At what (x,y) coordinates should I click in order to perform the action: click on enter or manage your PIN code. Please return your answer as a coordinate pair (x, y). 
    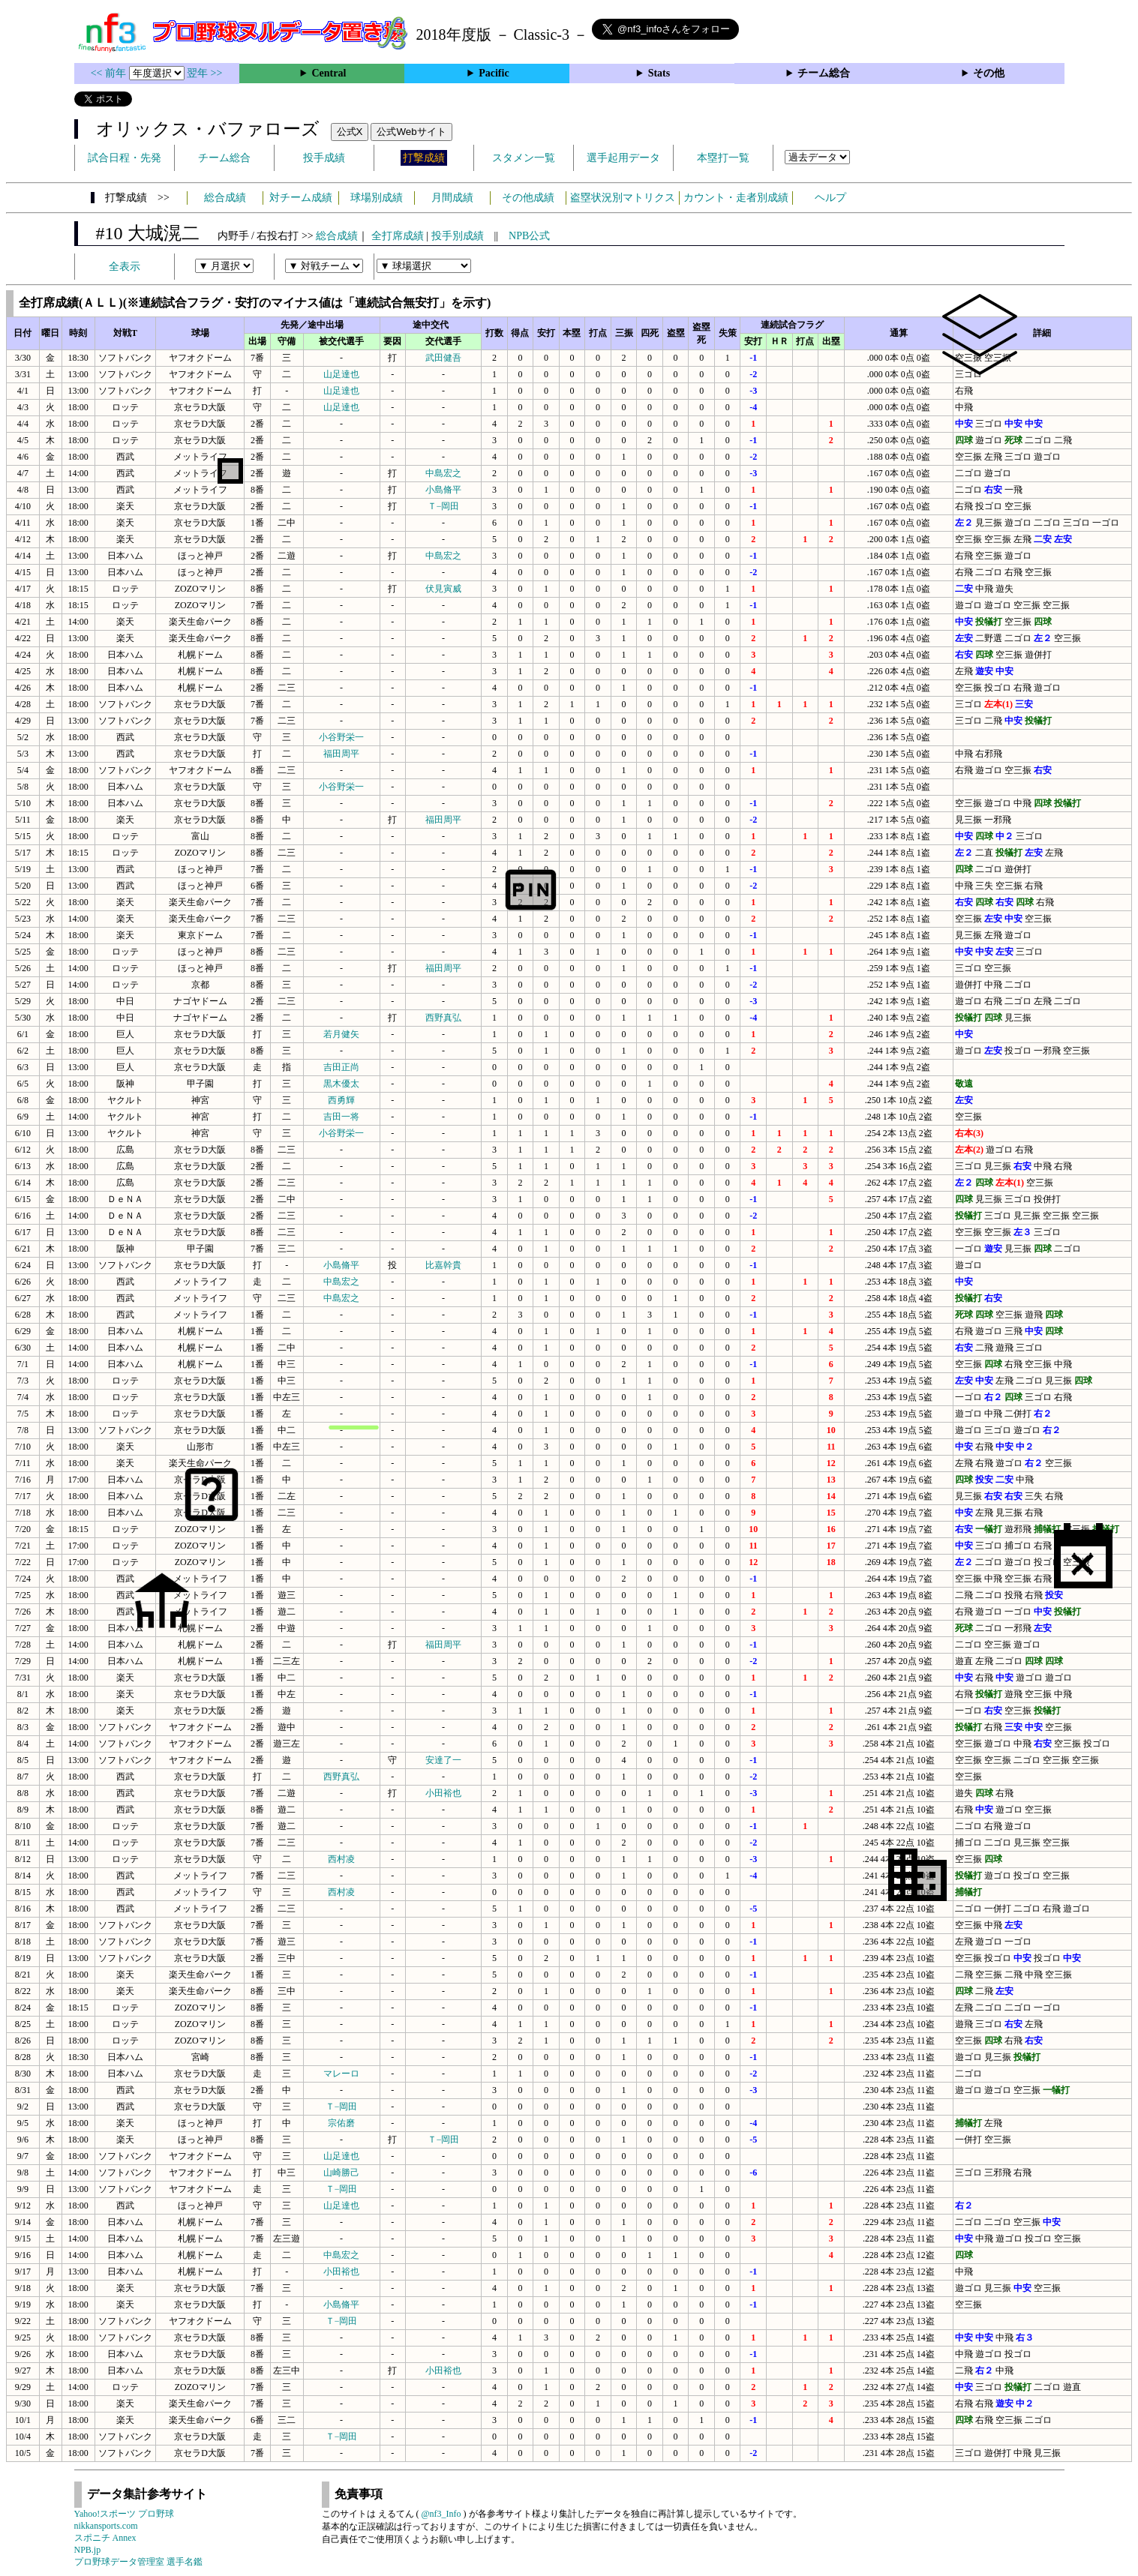
    Looking at the image, I should click on (530, 889).